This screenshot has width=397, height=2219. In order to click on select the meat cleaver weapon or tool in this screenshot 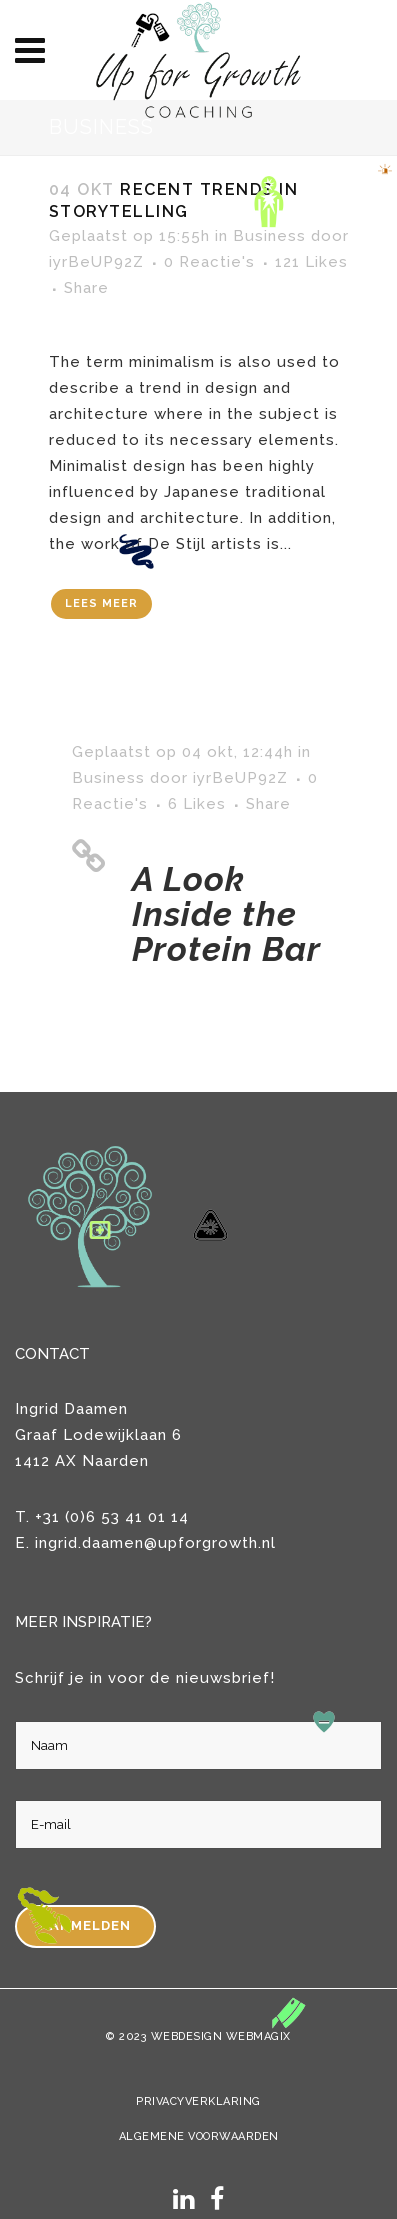, I will do `click(289, 2014)`.